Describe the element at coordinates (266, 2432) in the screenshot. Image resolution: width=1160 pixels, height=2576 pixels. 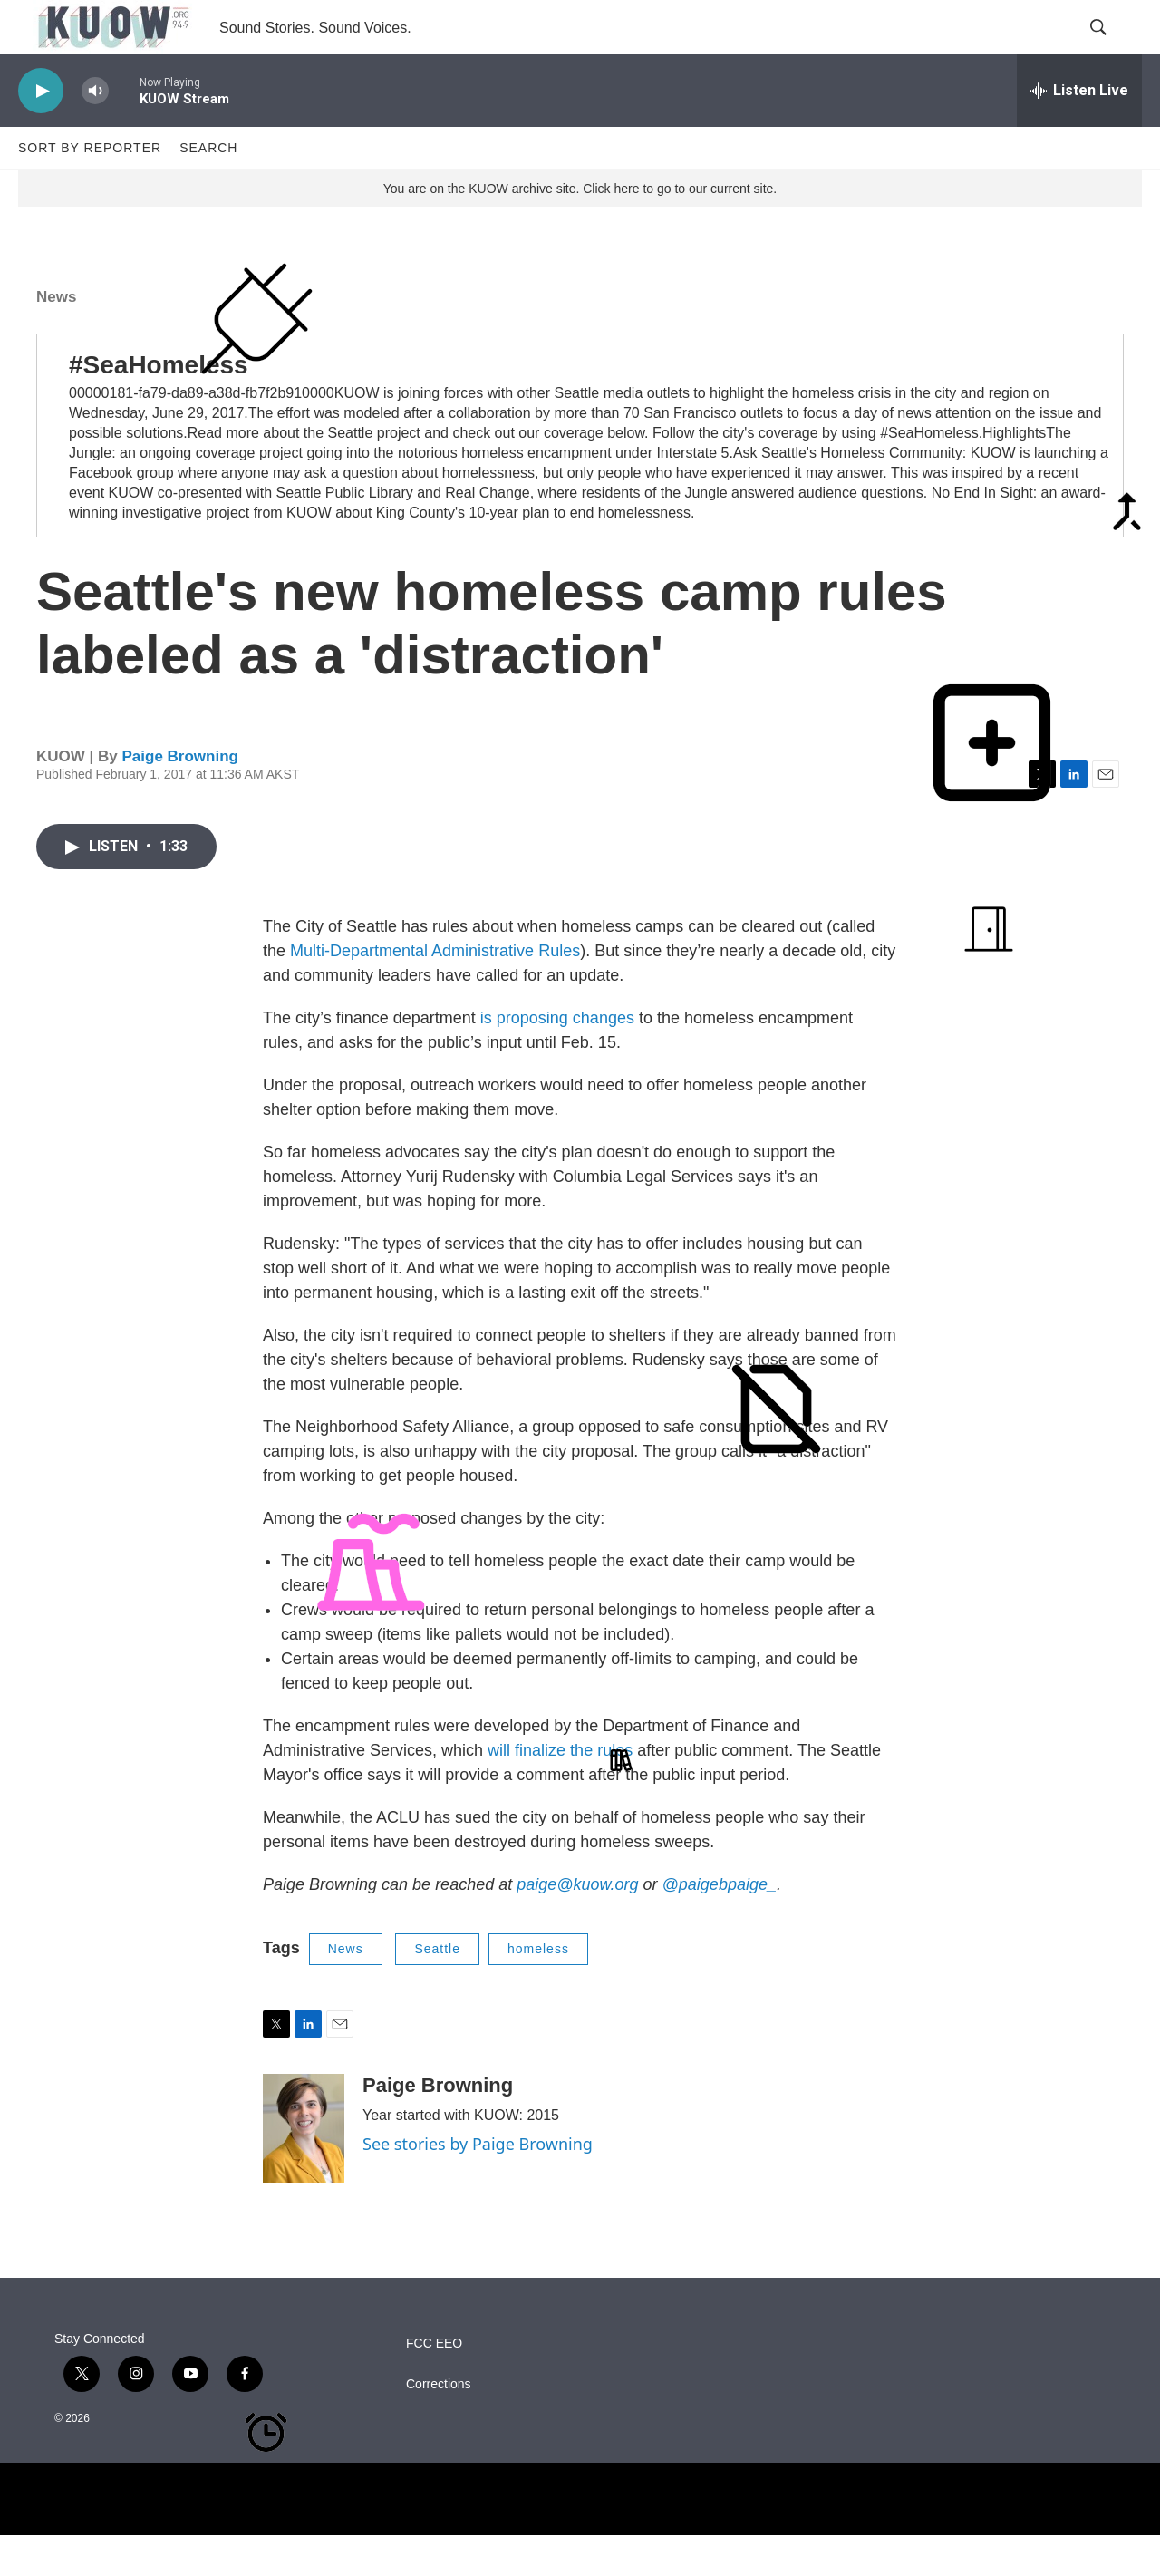
I see `set or manage alarms` at that location.